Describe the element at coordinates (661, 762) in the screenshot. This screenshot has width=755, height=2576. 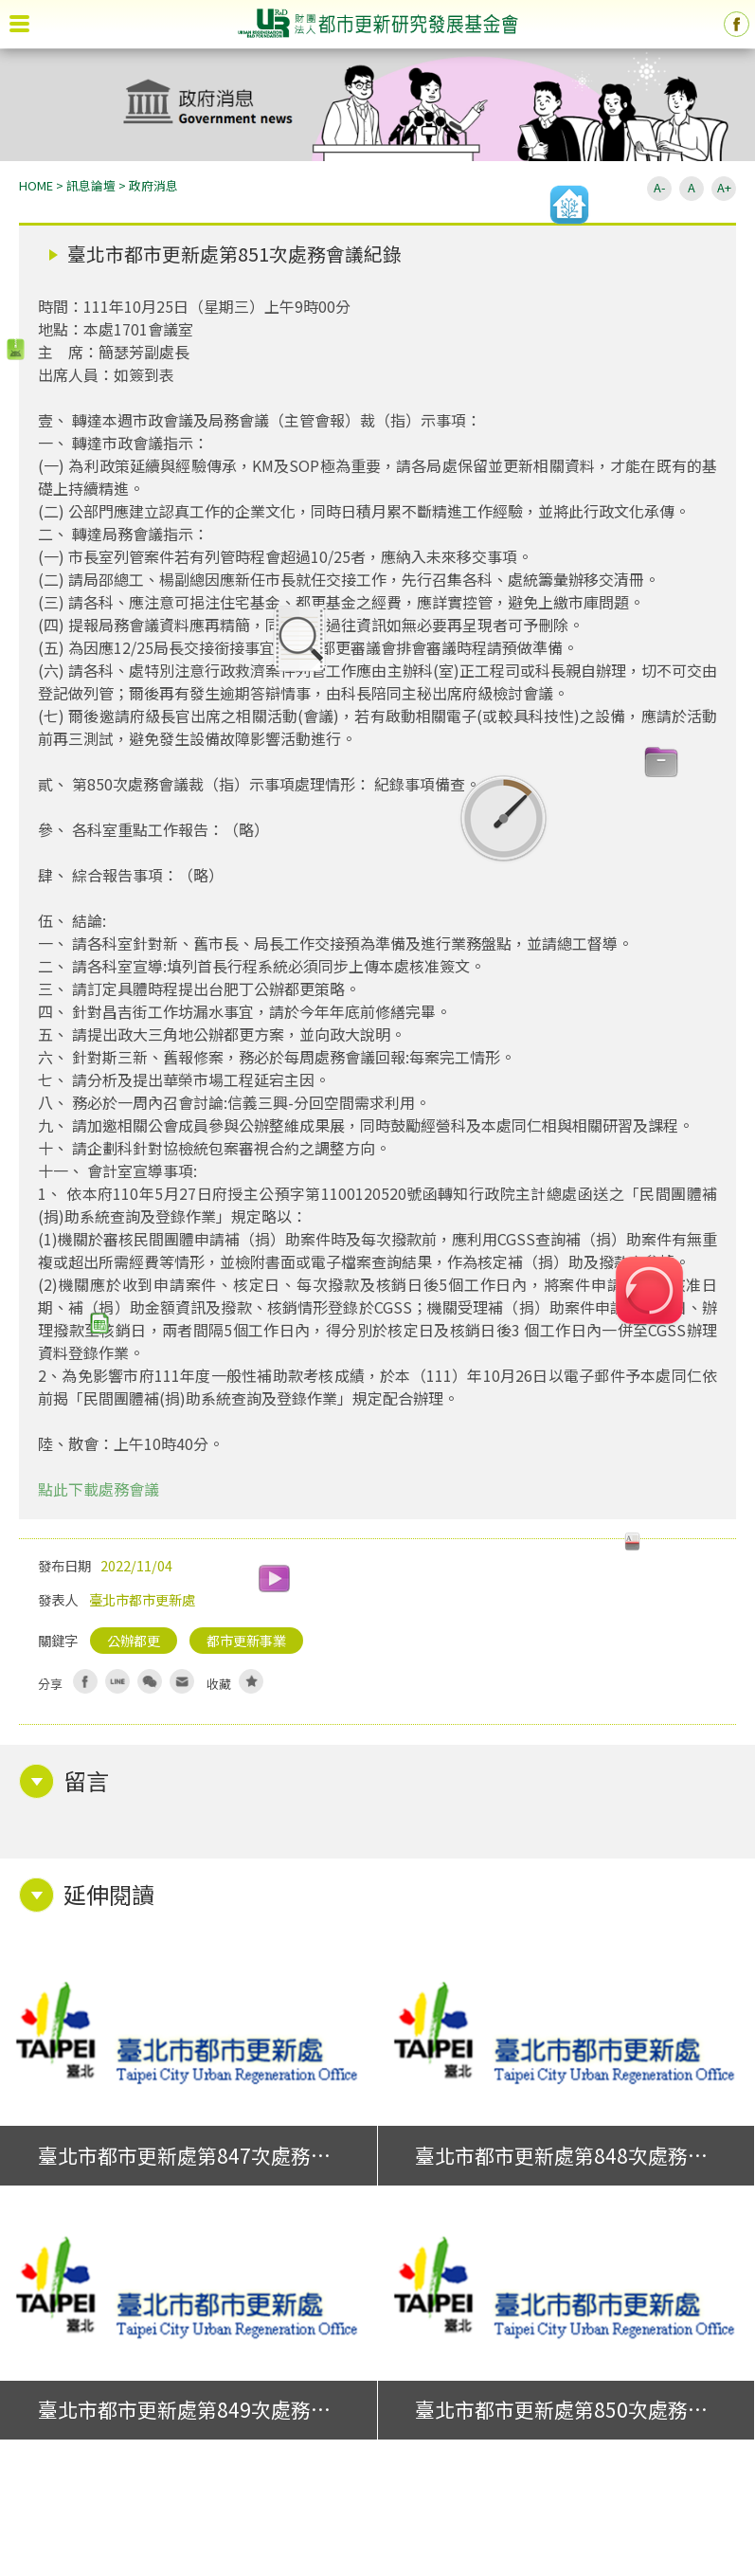
I see `open the file manager application` at that location.